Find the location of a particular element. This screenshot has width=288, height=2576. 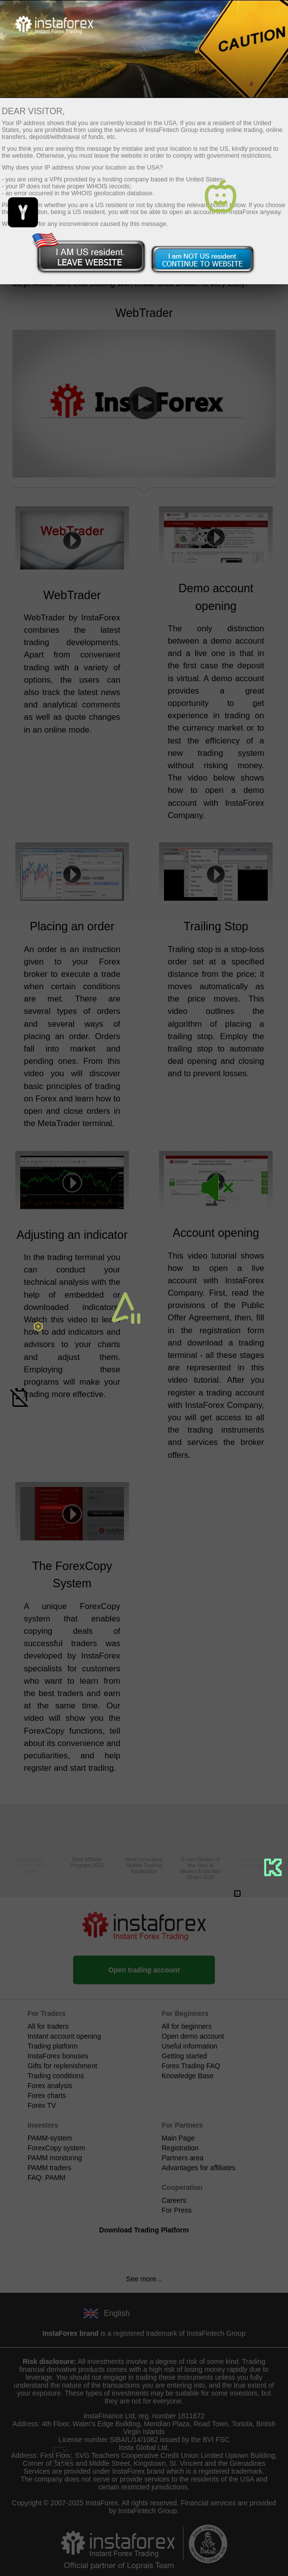

open a PowerPoint presentation file is located at coordinates (62, 2457).